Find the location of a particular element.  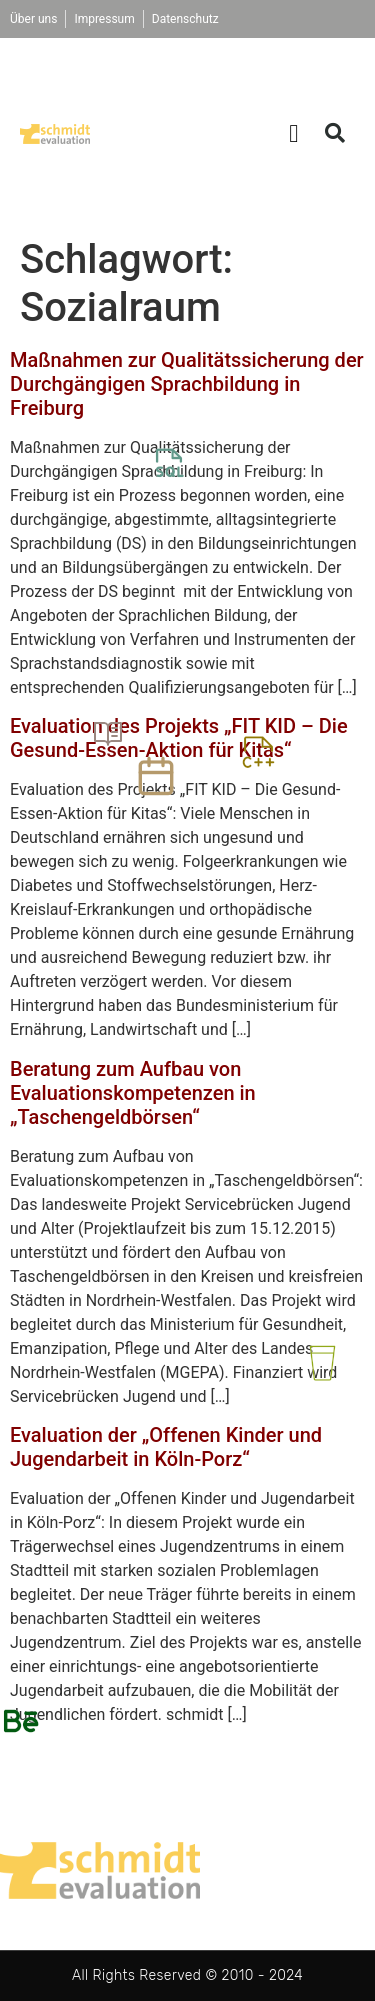

link to Behance portfolio is located at coordinates (20, 1721).